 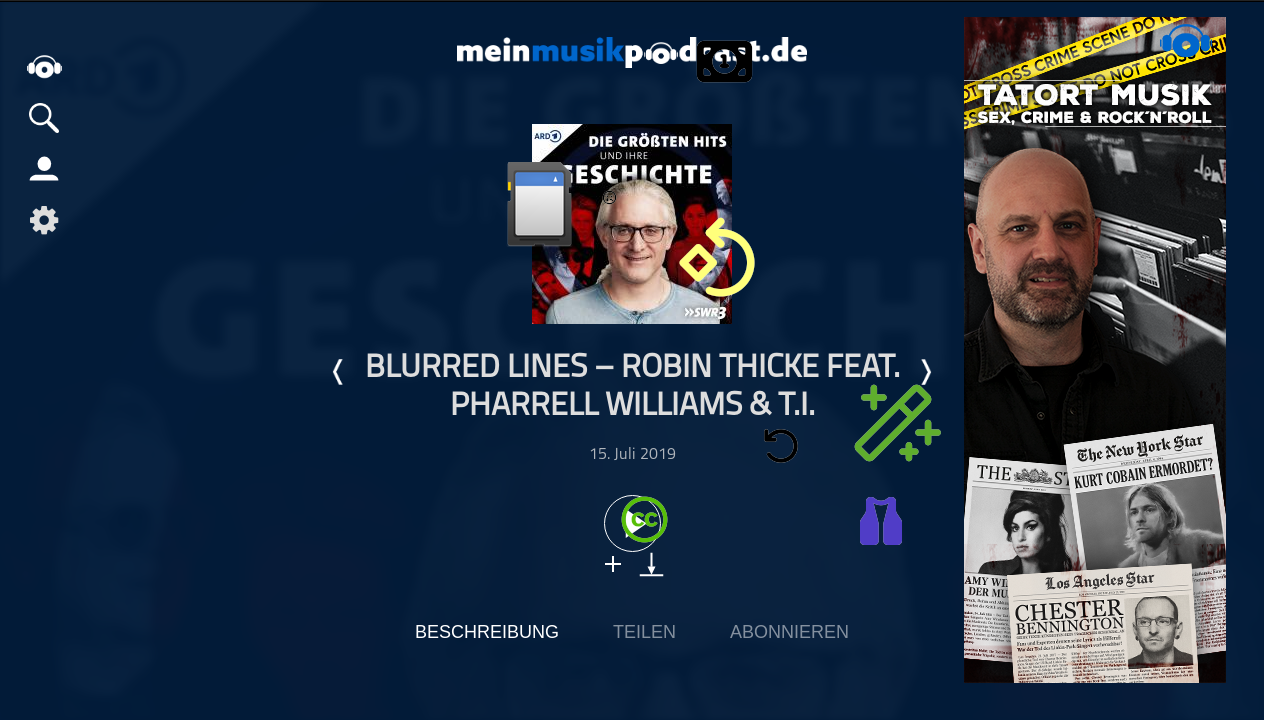 I want to click on refresh or reload placeholder content, so click(x=717, y=259).